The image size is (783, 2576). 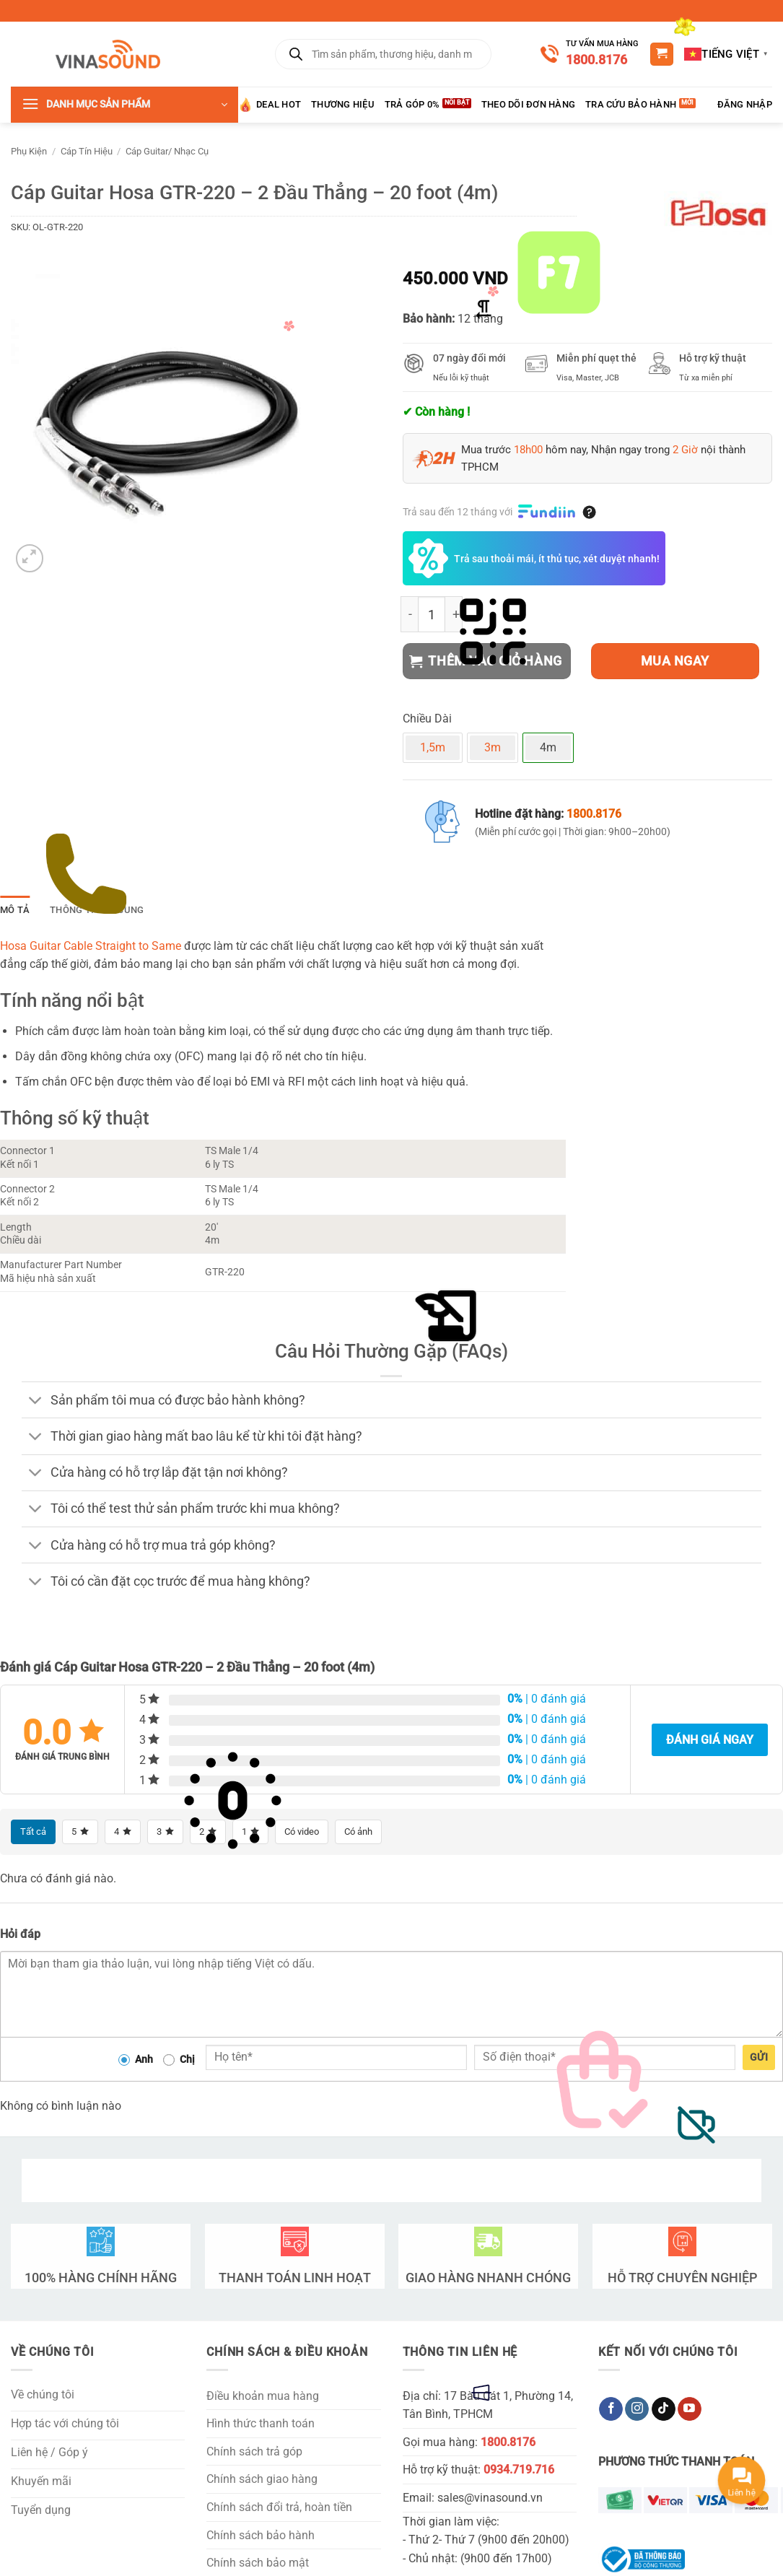 What do you see at coordinates (696, 2125) in the screenshot?
I see `no beverages allowed` at bounding box center [696, 2125].